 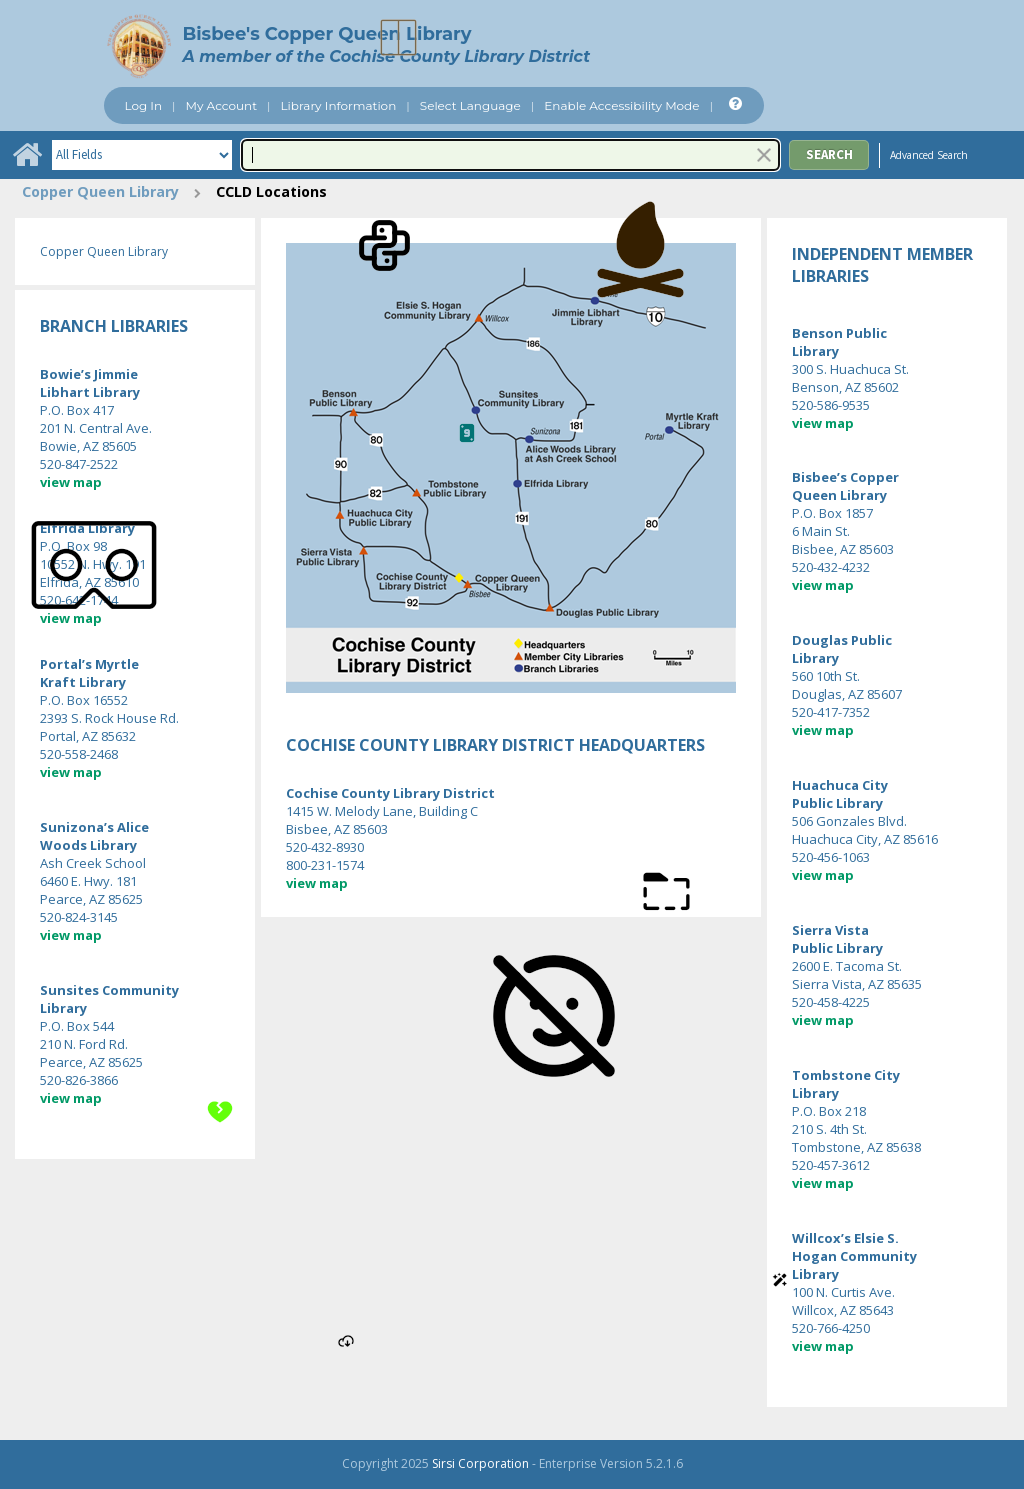 I want to click on apply automatic enhancements or effects, so click(x=780, y=1280).